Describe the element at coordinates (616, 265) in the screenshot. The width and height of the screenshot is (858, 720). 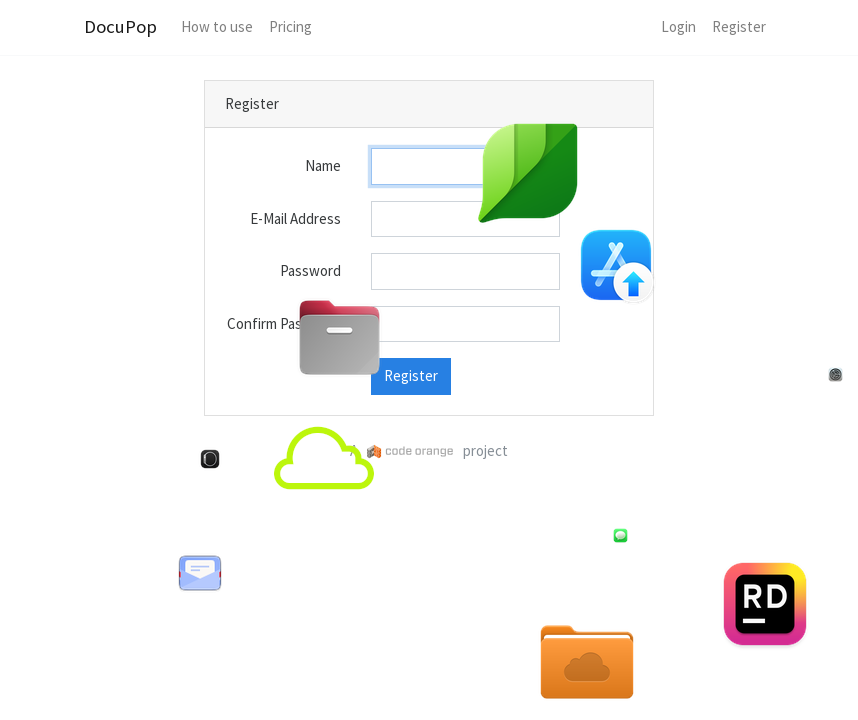
I see `check for and install system software updates` at that location.